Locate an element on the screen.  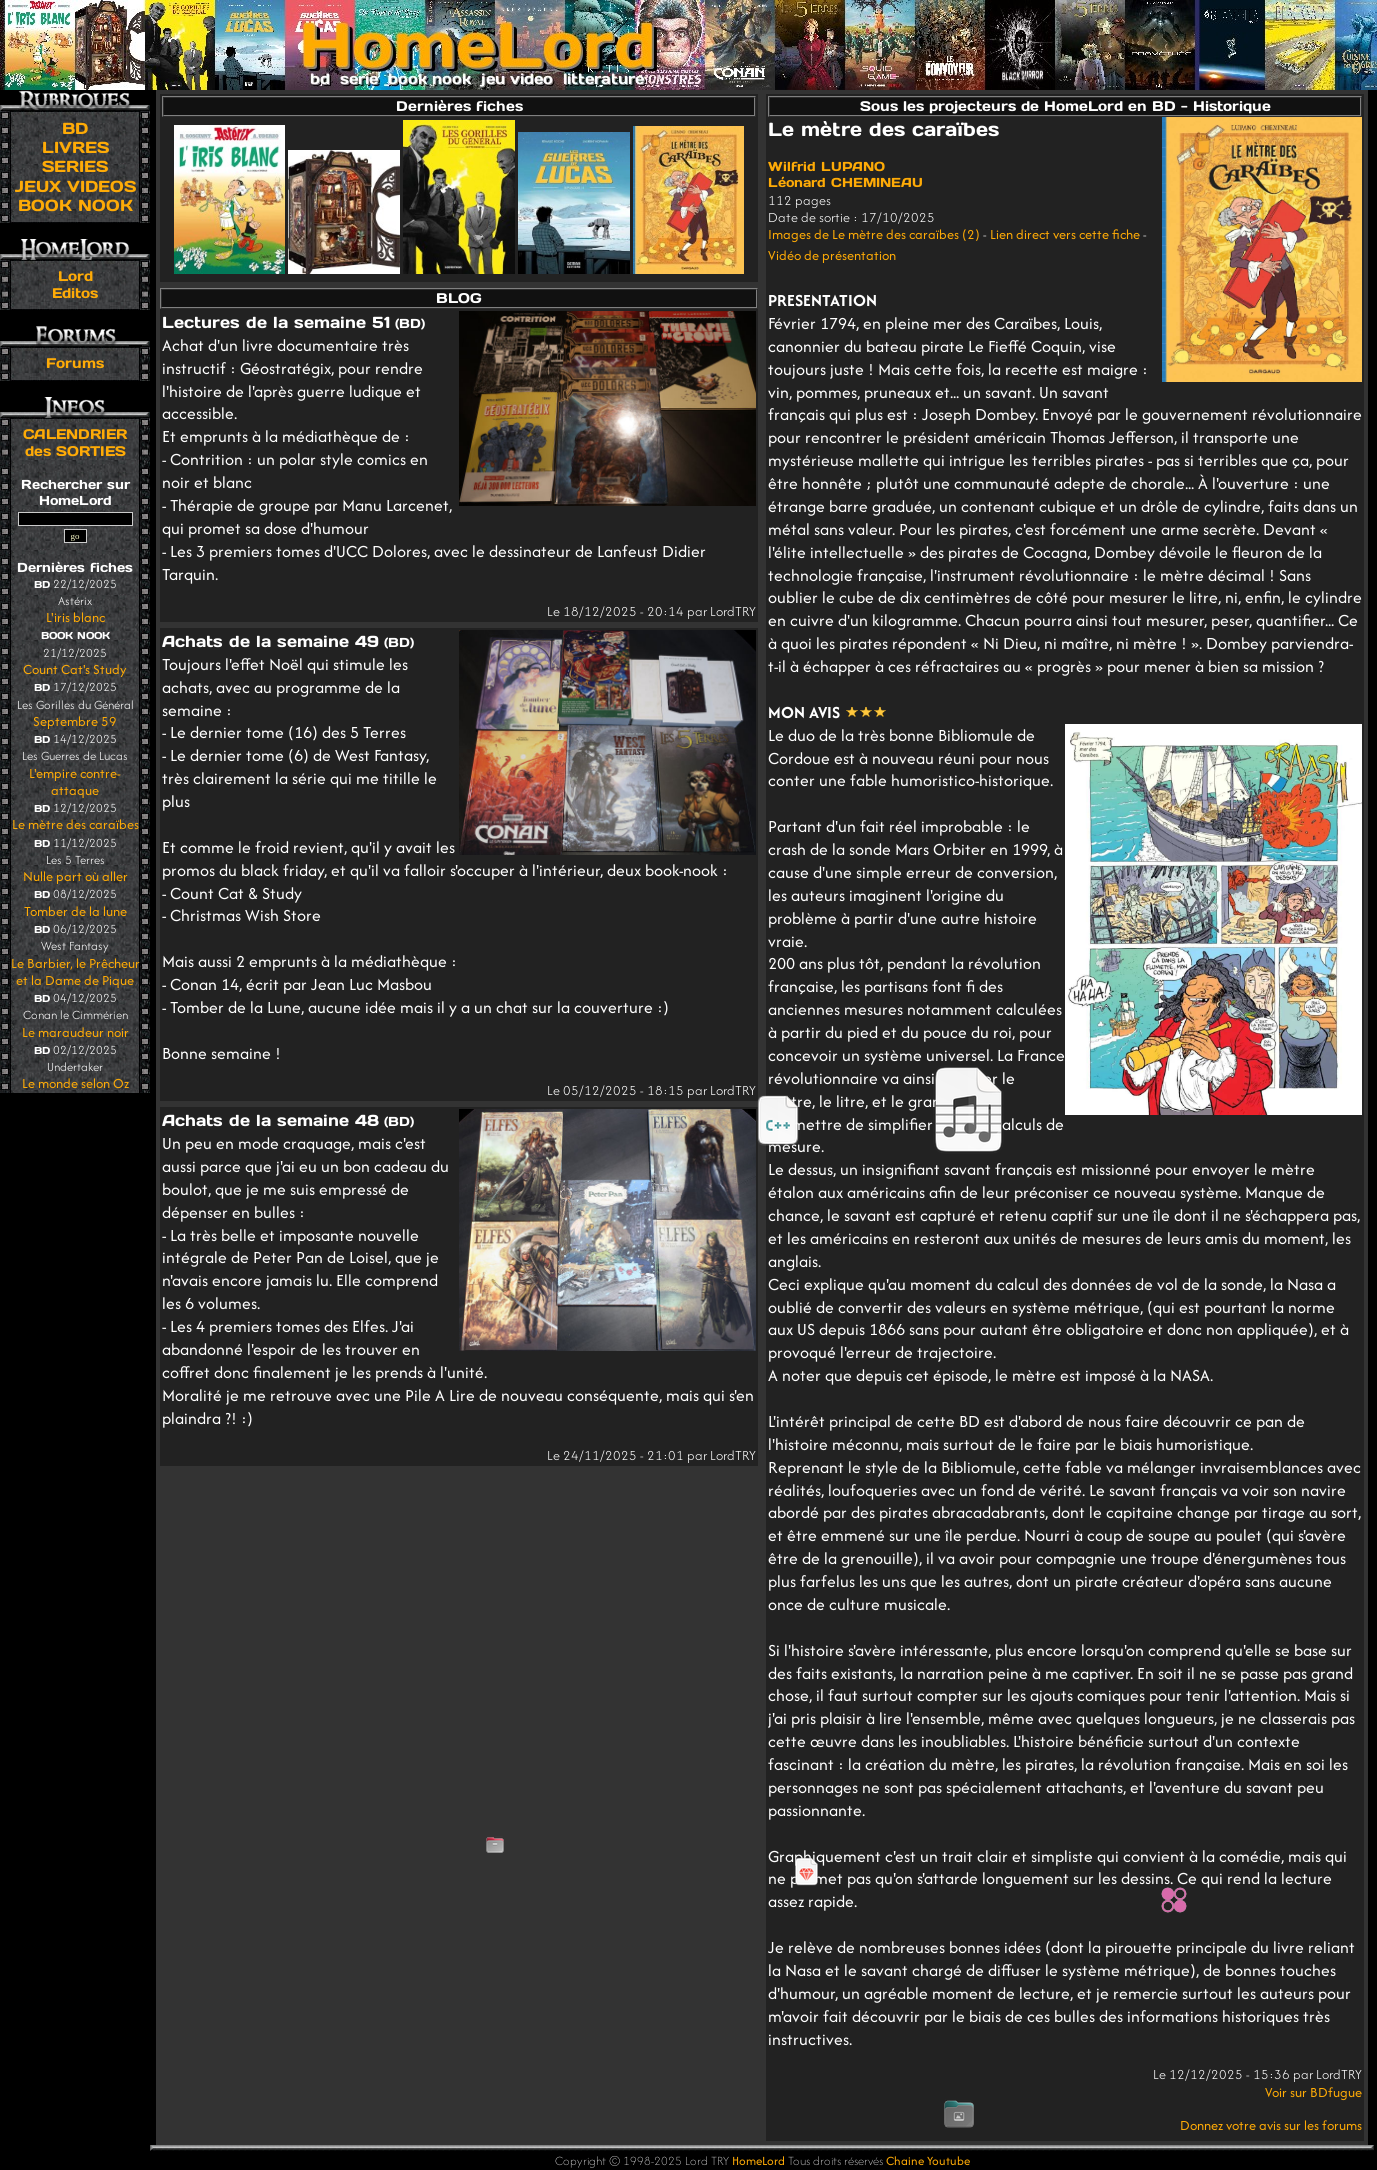
launch the reversi board game app is located at coordinates (1174, 1900).